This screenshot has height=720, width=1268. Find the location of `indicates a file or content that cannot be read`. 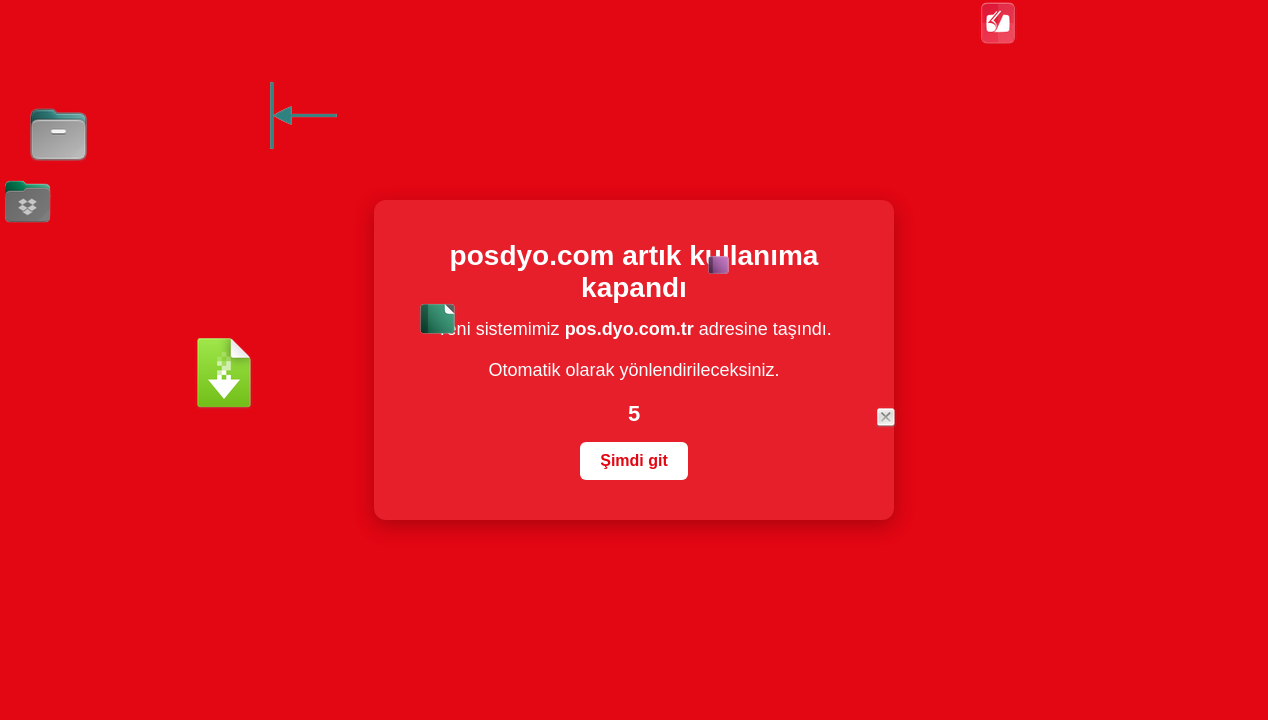

indicates a file or content that cannot be read is located at coordinates (886, 418).